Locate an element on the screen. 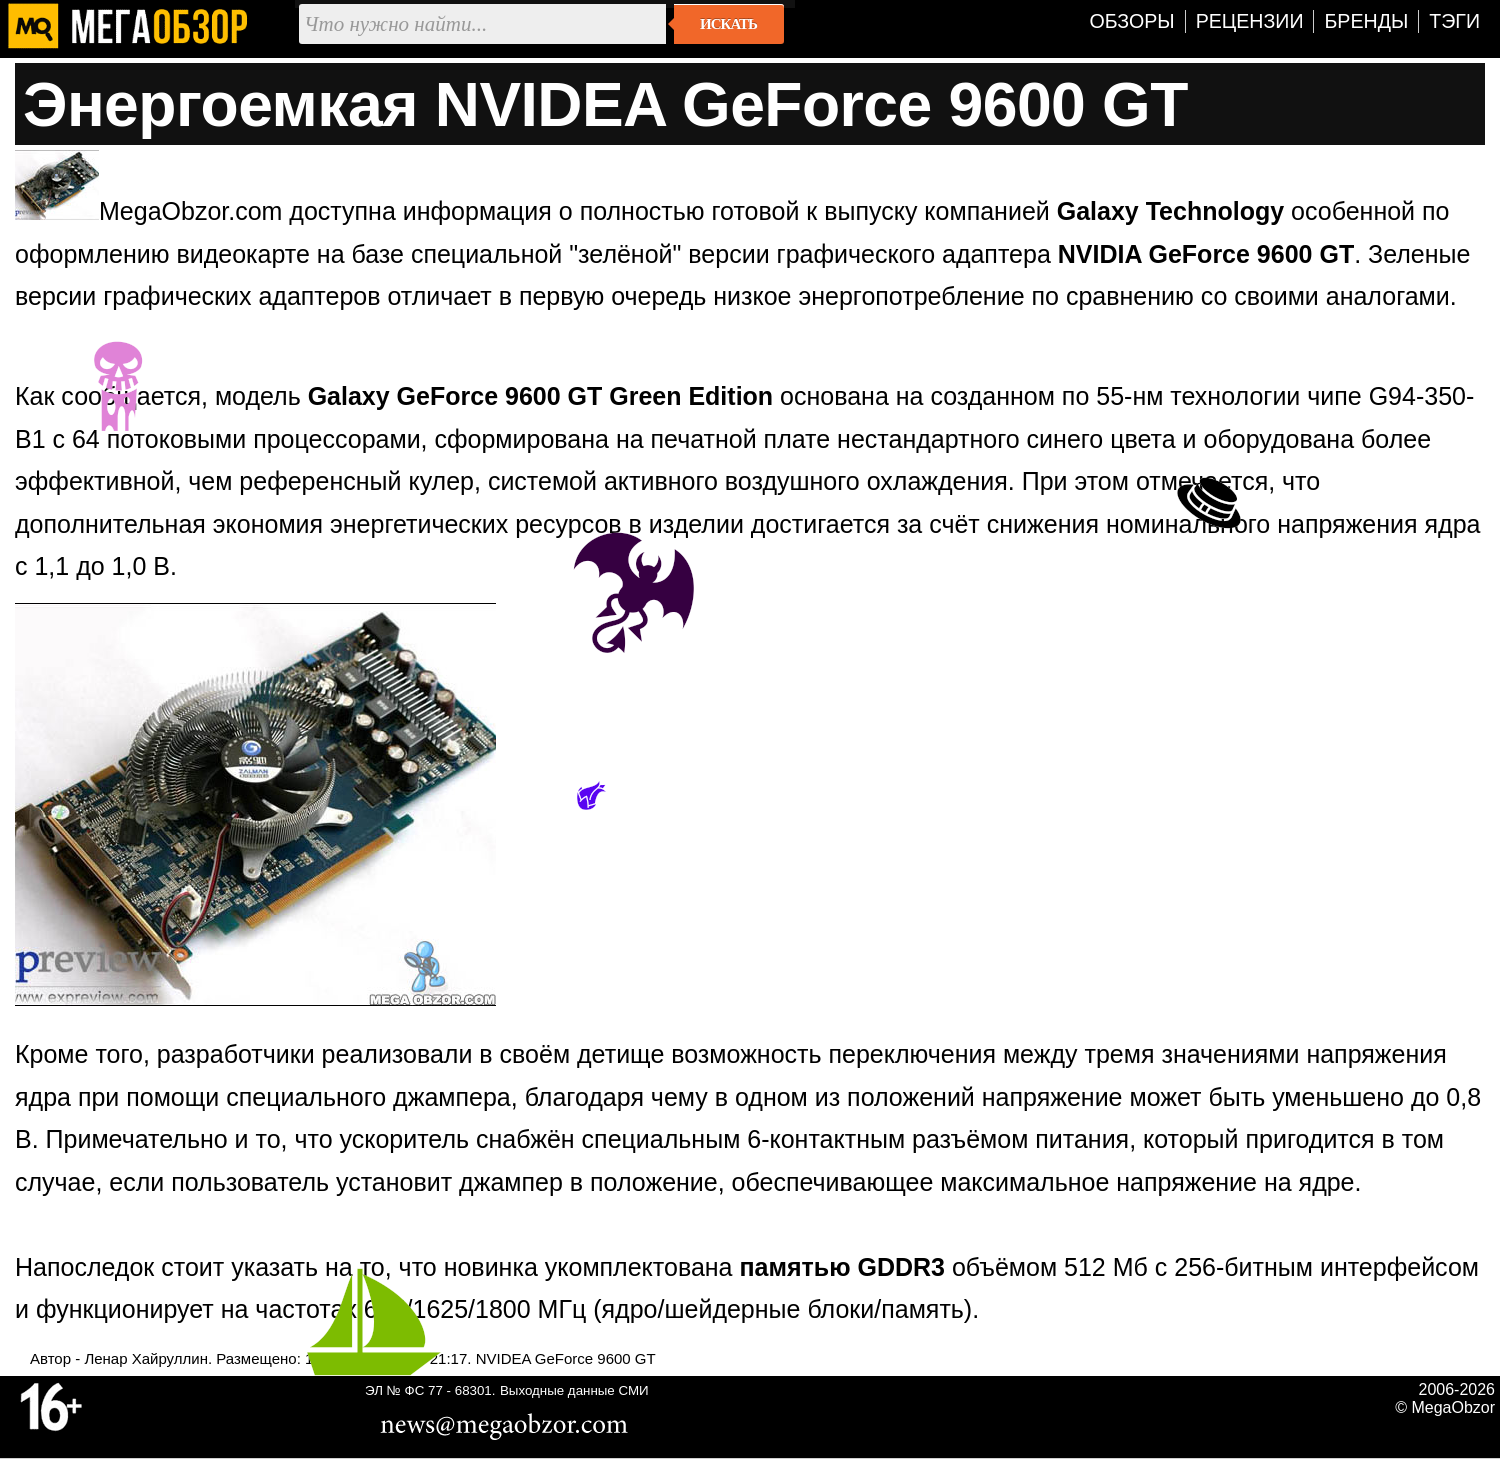 The height and width of the screenshot is (1459, 1500). access sailing or boating activities is located at coordinates (374, 1322).